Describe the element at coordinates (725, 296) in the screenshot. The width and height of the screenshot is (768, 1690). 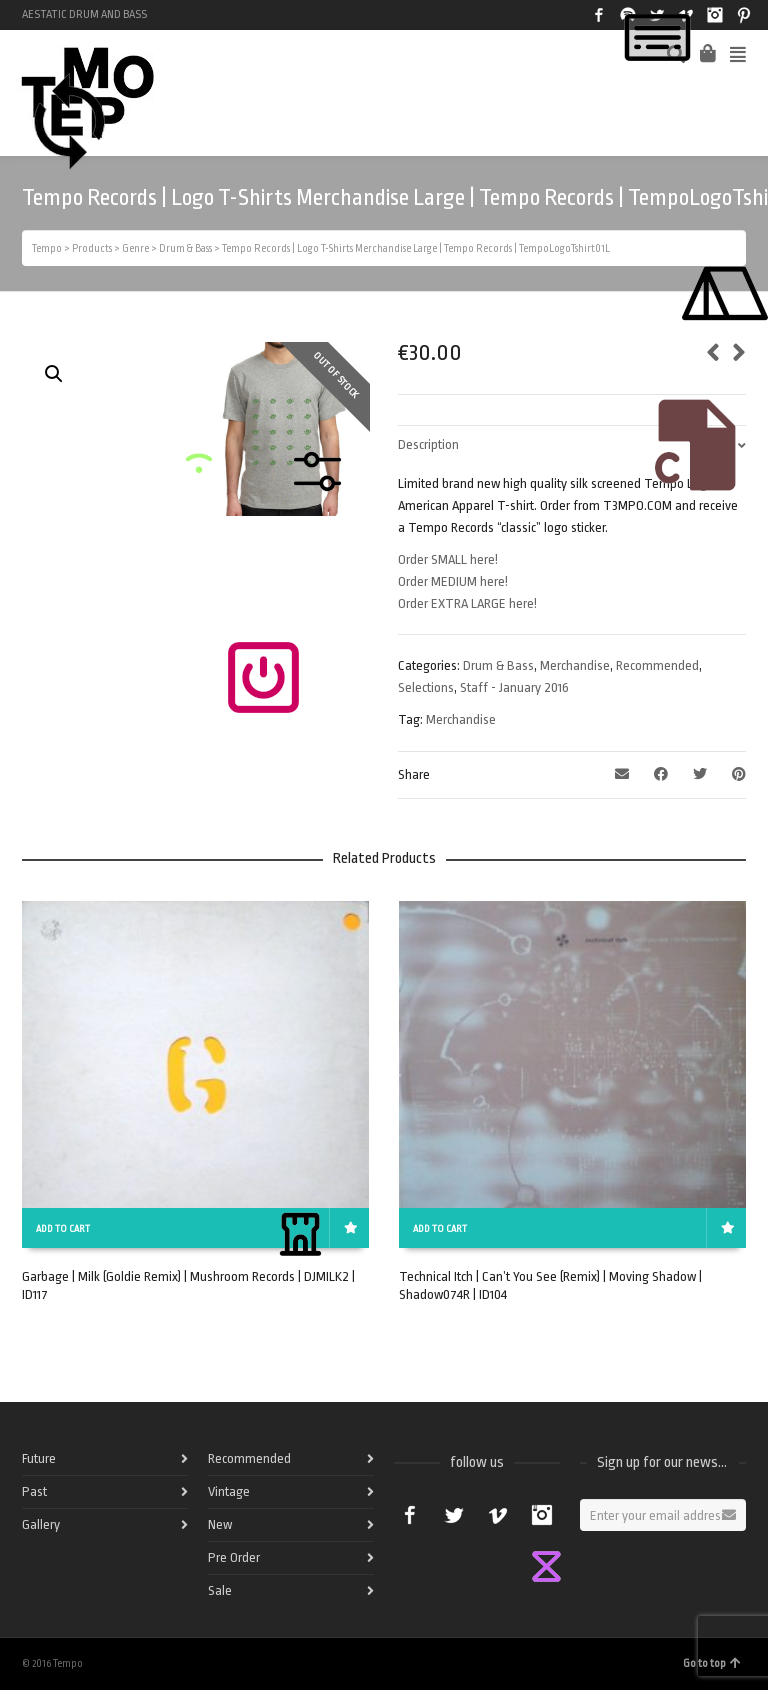
I see `view camping or outdoor locations` at that location.